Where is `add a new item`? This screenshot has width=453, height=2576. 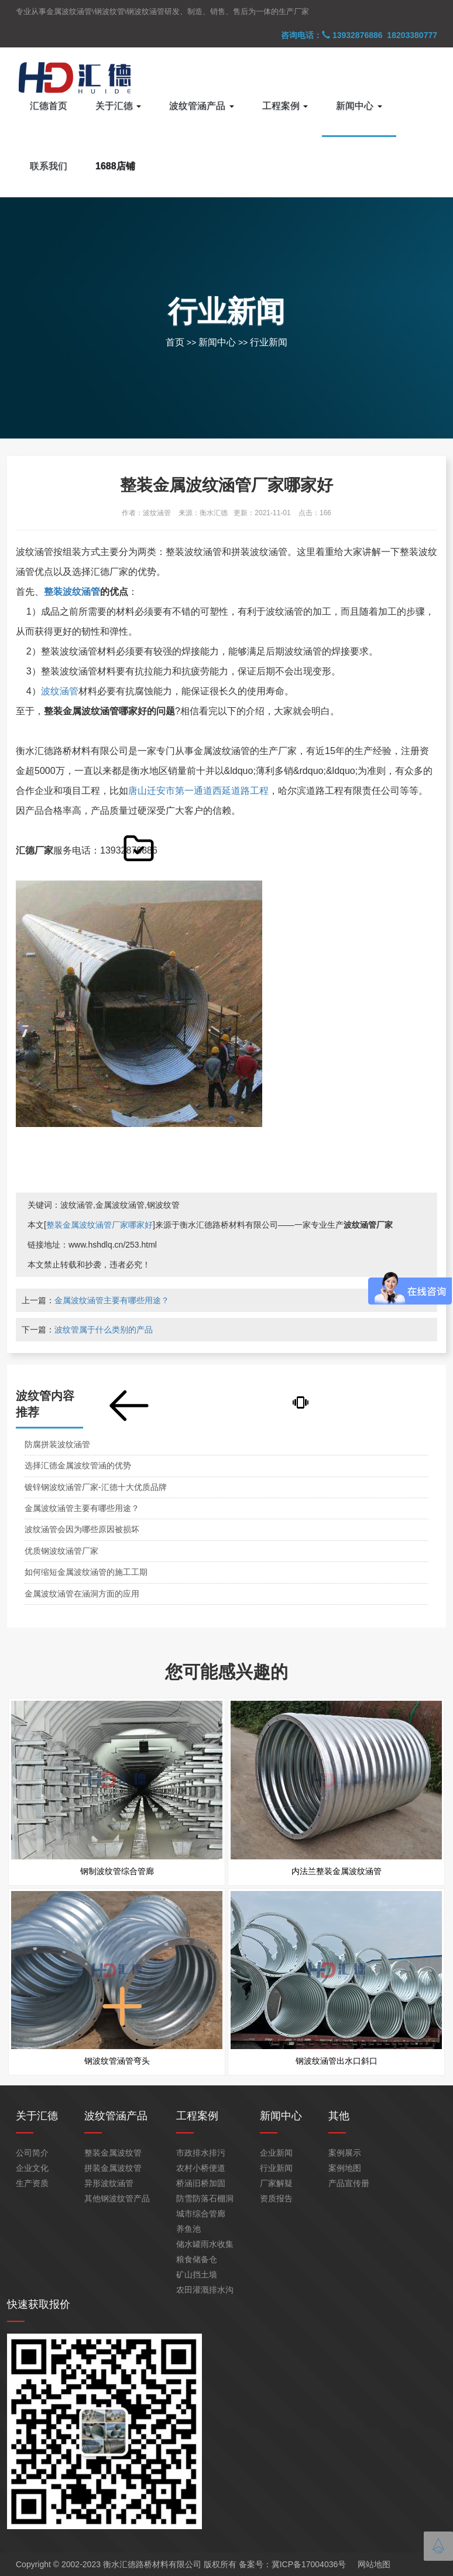 add a new item is located at coordinates (123, 2007).